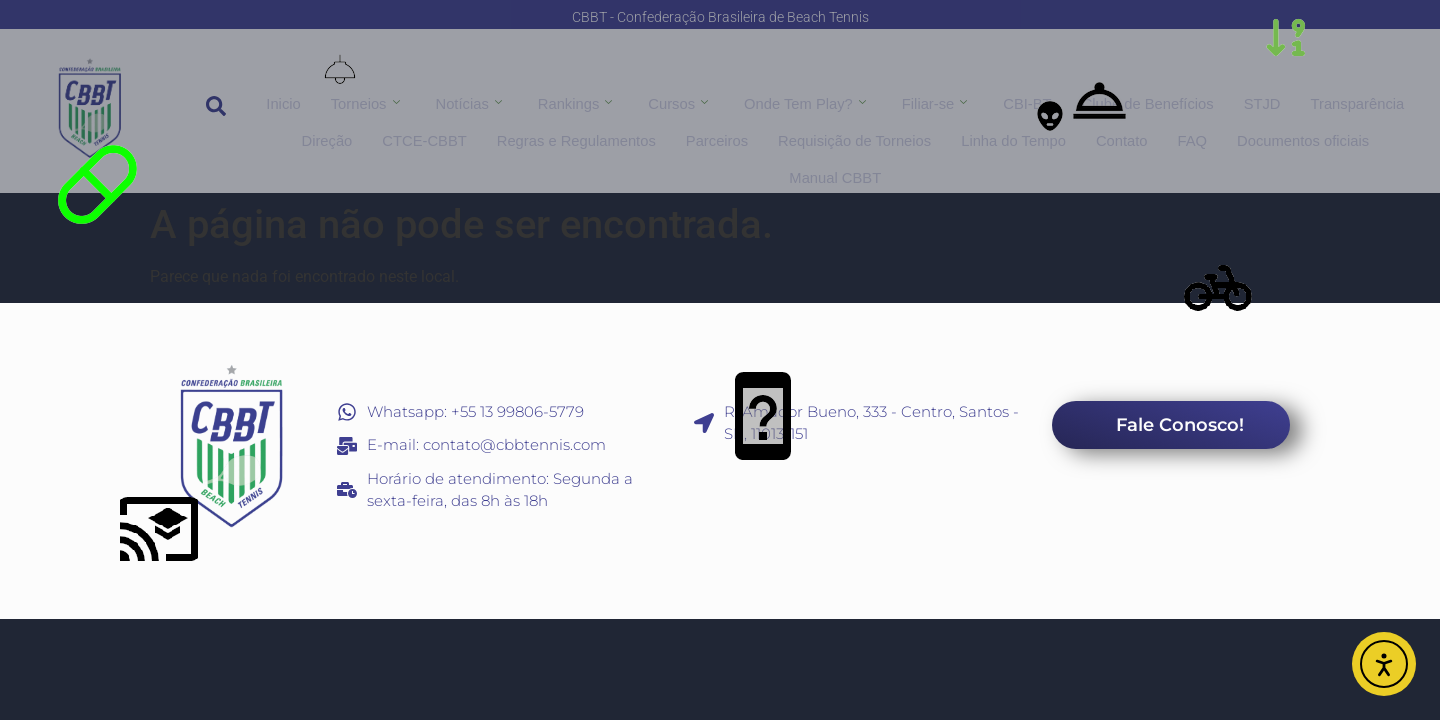 The image size is (1440, 720). What do you see at coordinates (1099, 100) in the screenshot?
I see `request room service or hotel amenities` at bounding box center [1099, 100].